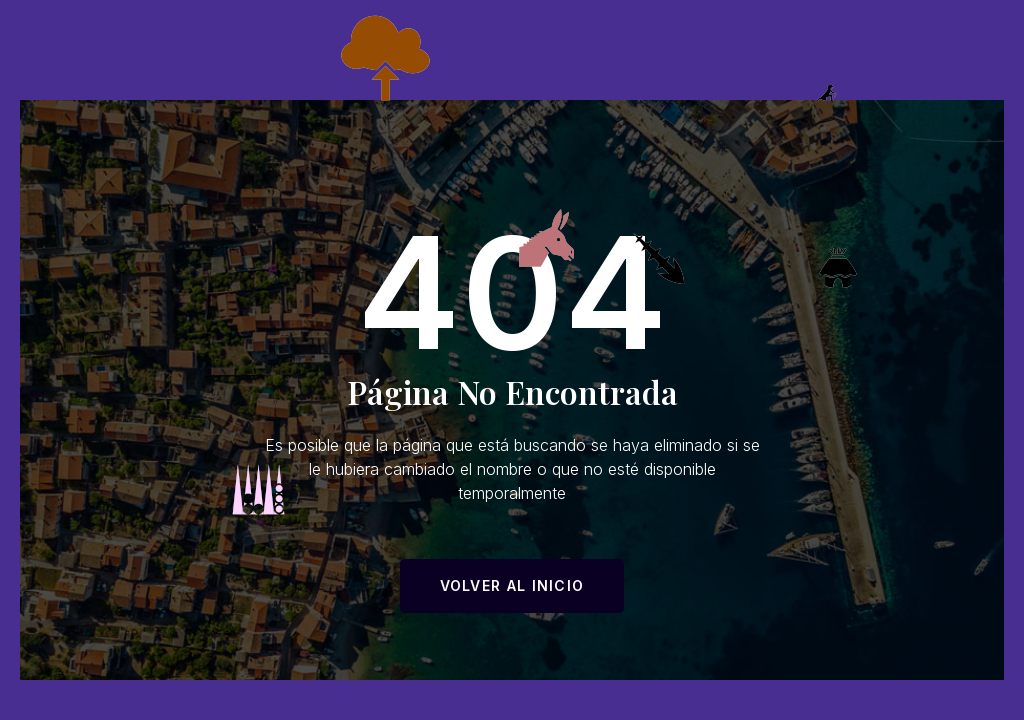  I want to click on upload file to cloud storage, so click(385, 57).